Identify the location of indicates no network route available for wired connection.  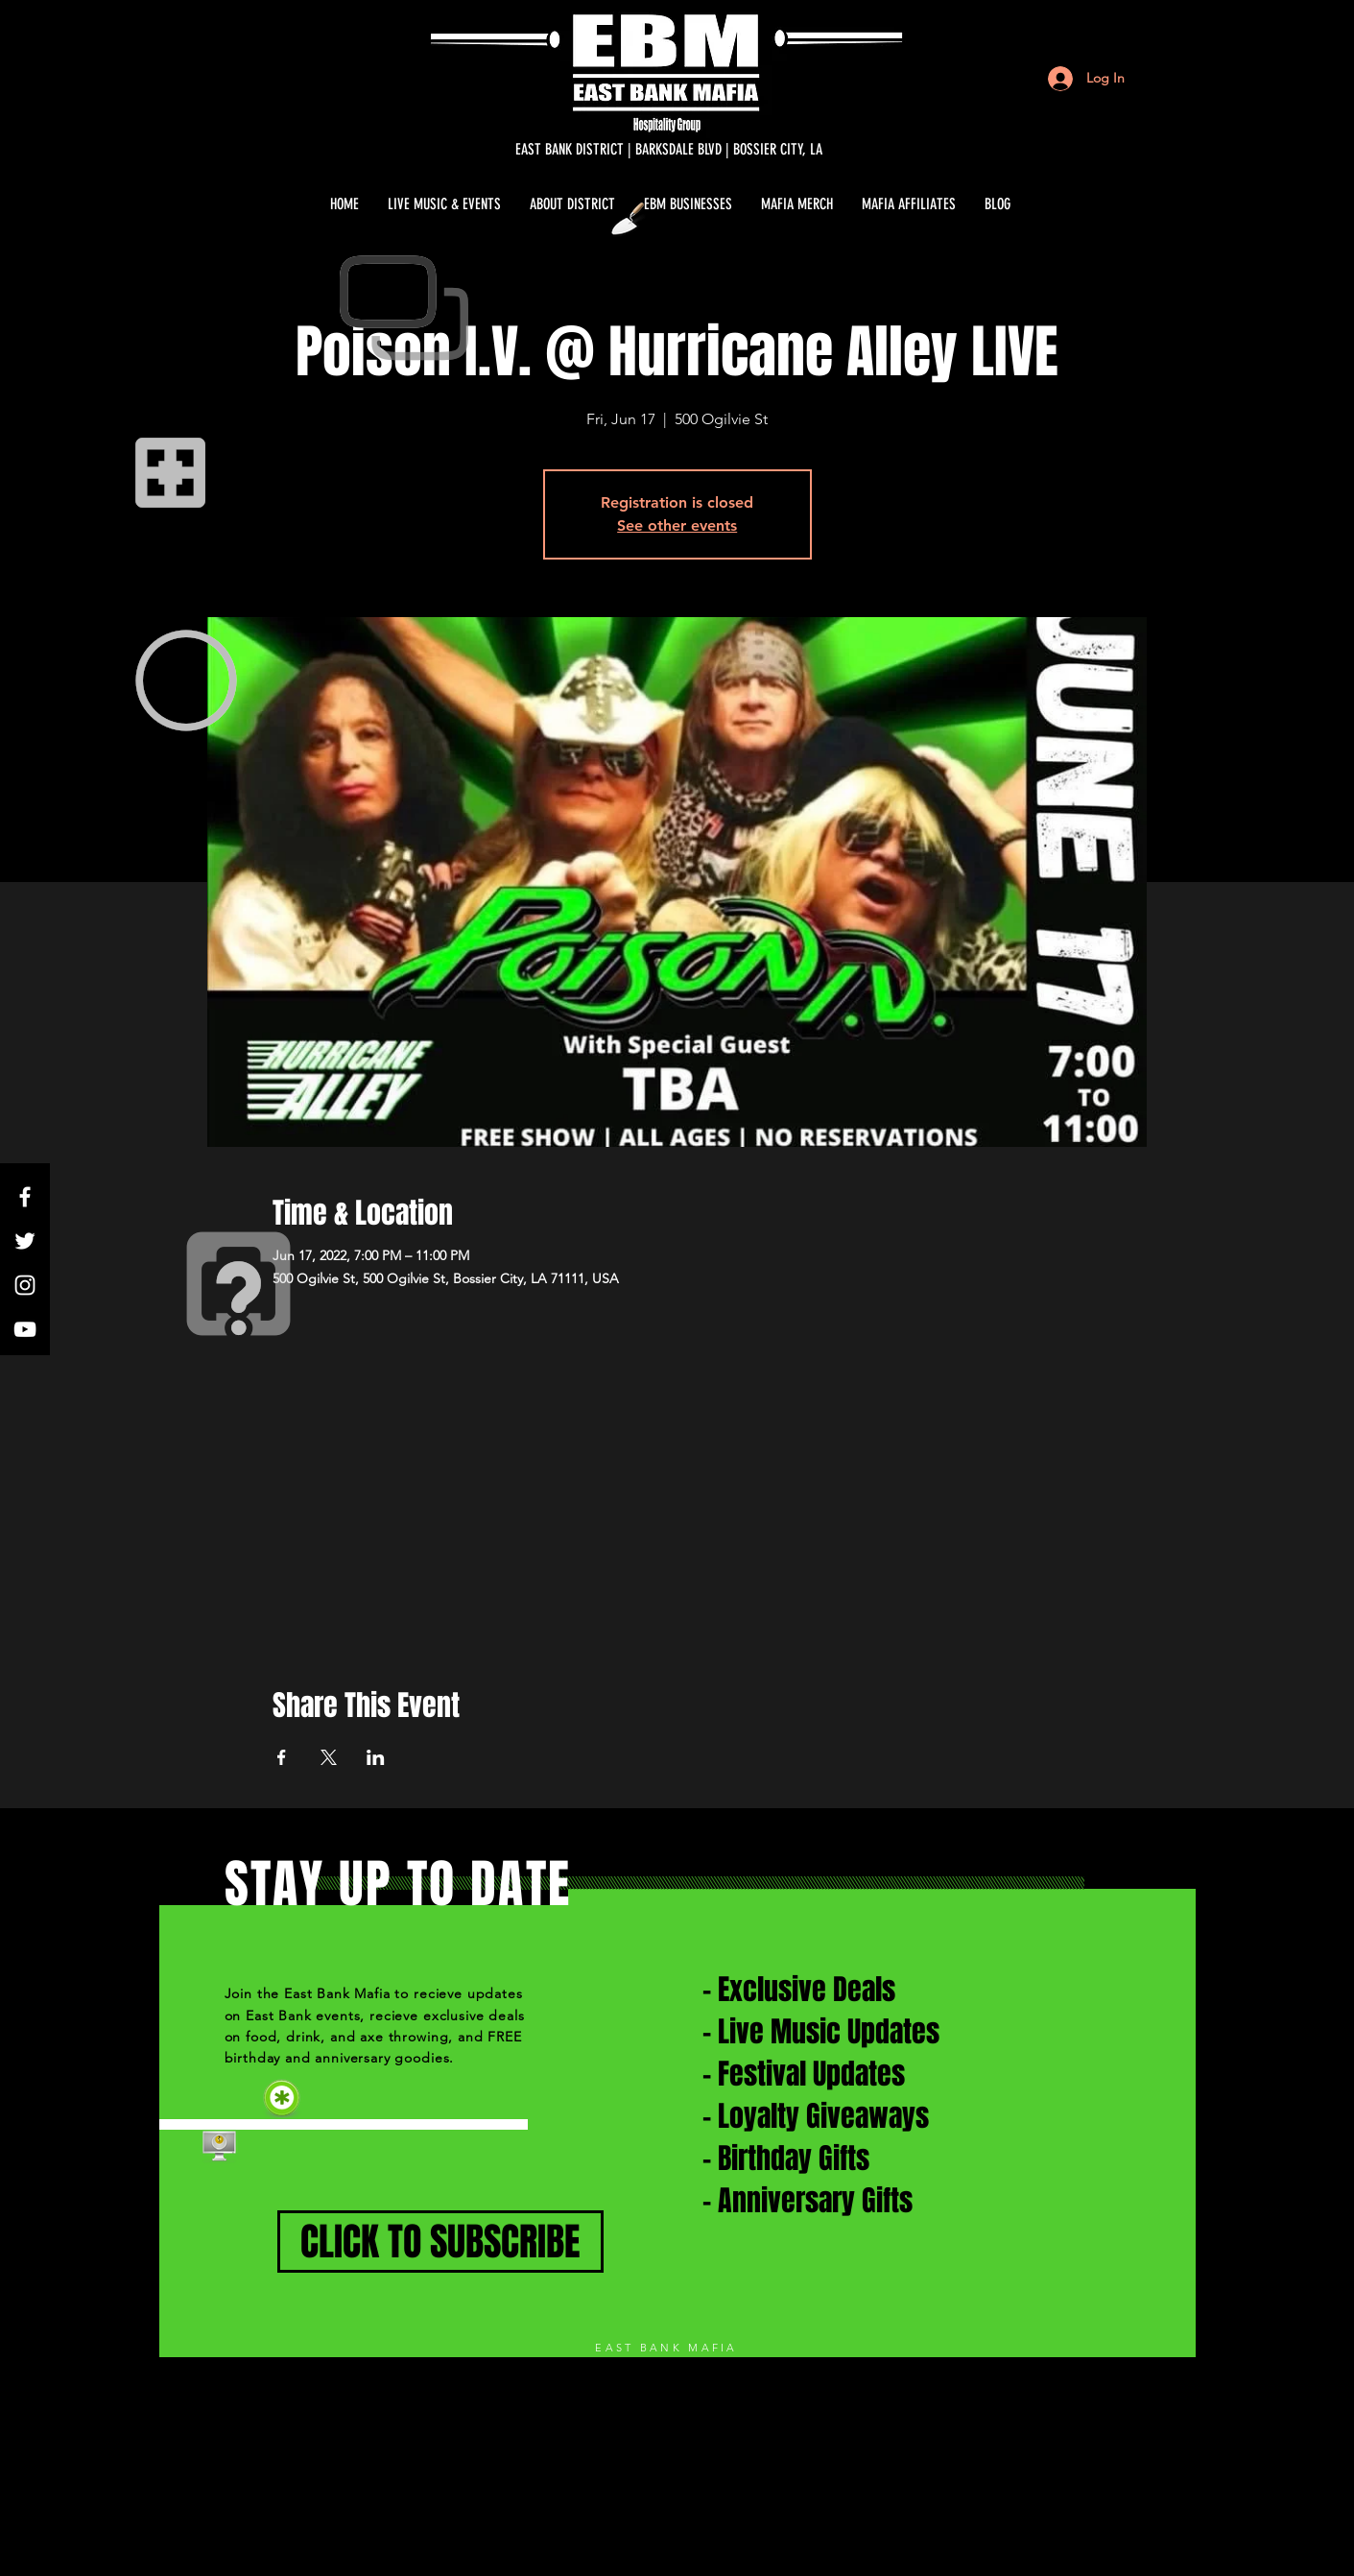
(238, 1283).